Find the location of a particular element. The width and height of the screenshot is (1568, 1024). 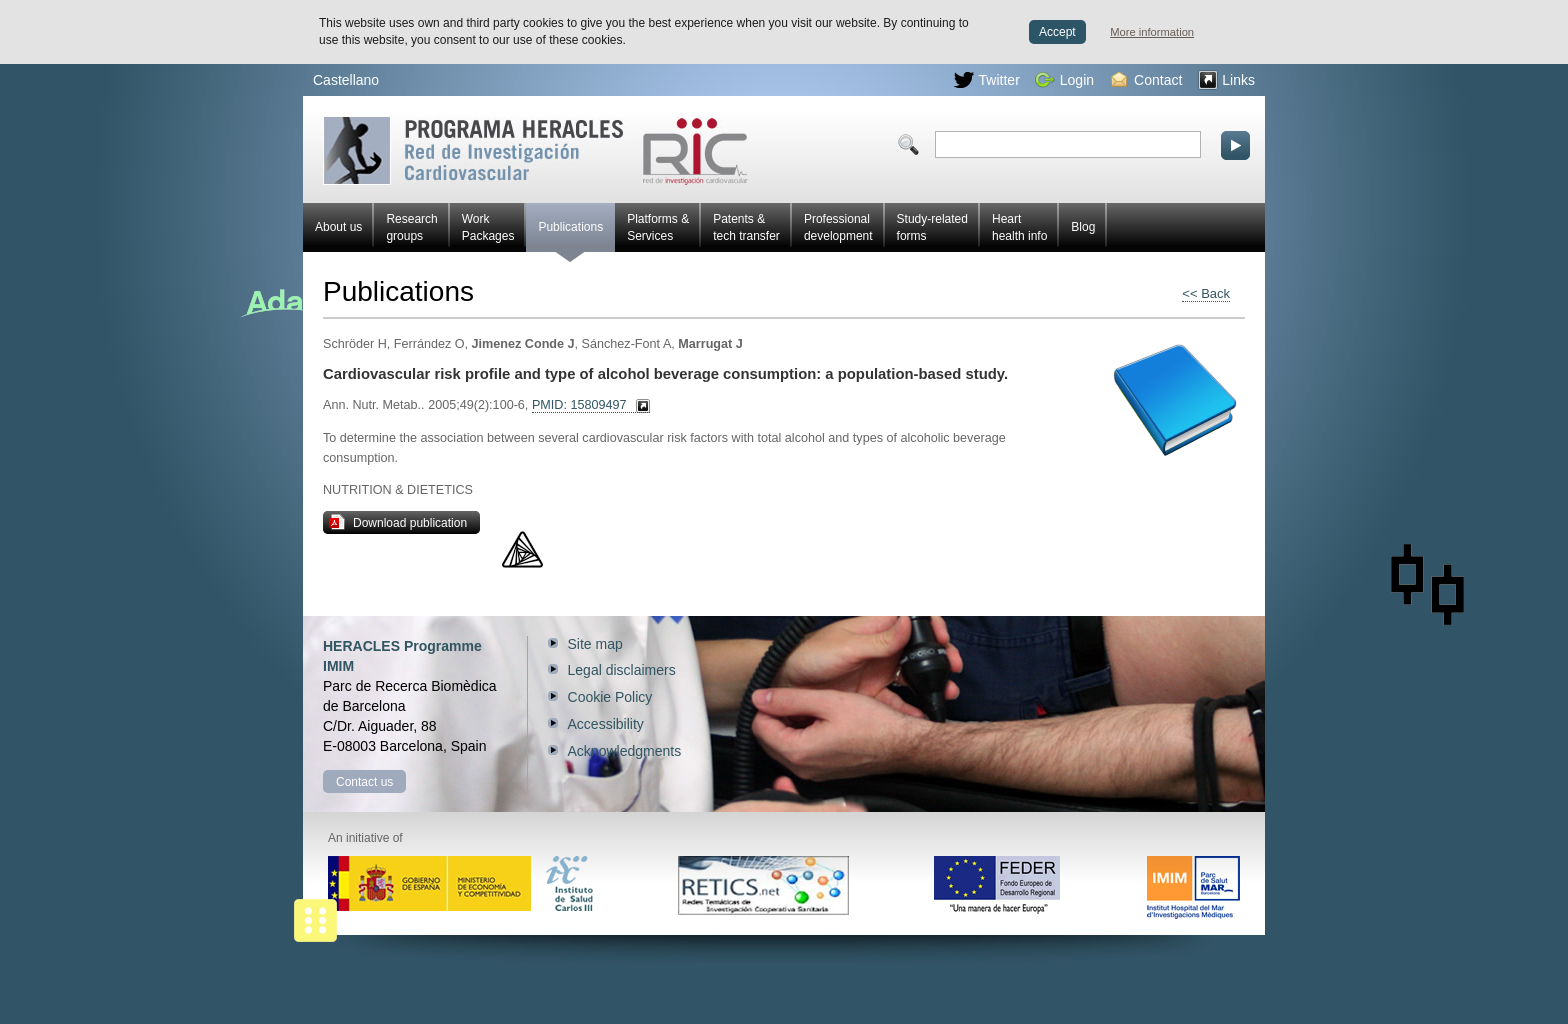

view stock market data is located at coordinates (1427, 584).